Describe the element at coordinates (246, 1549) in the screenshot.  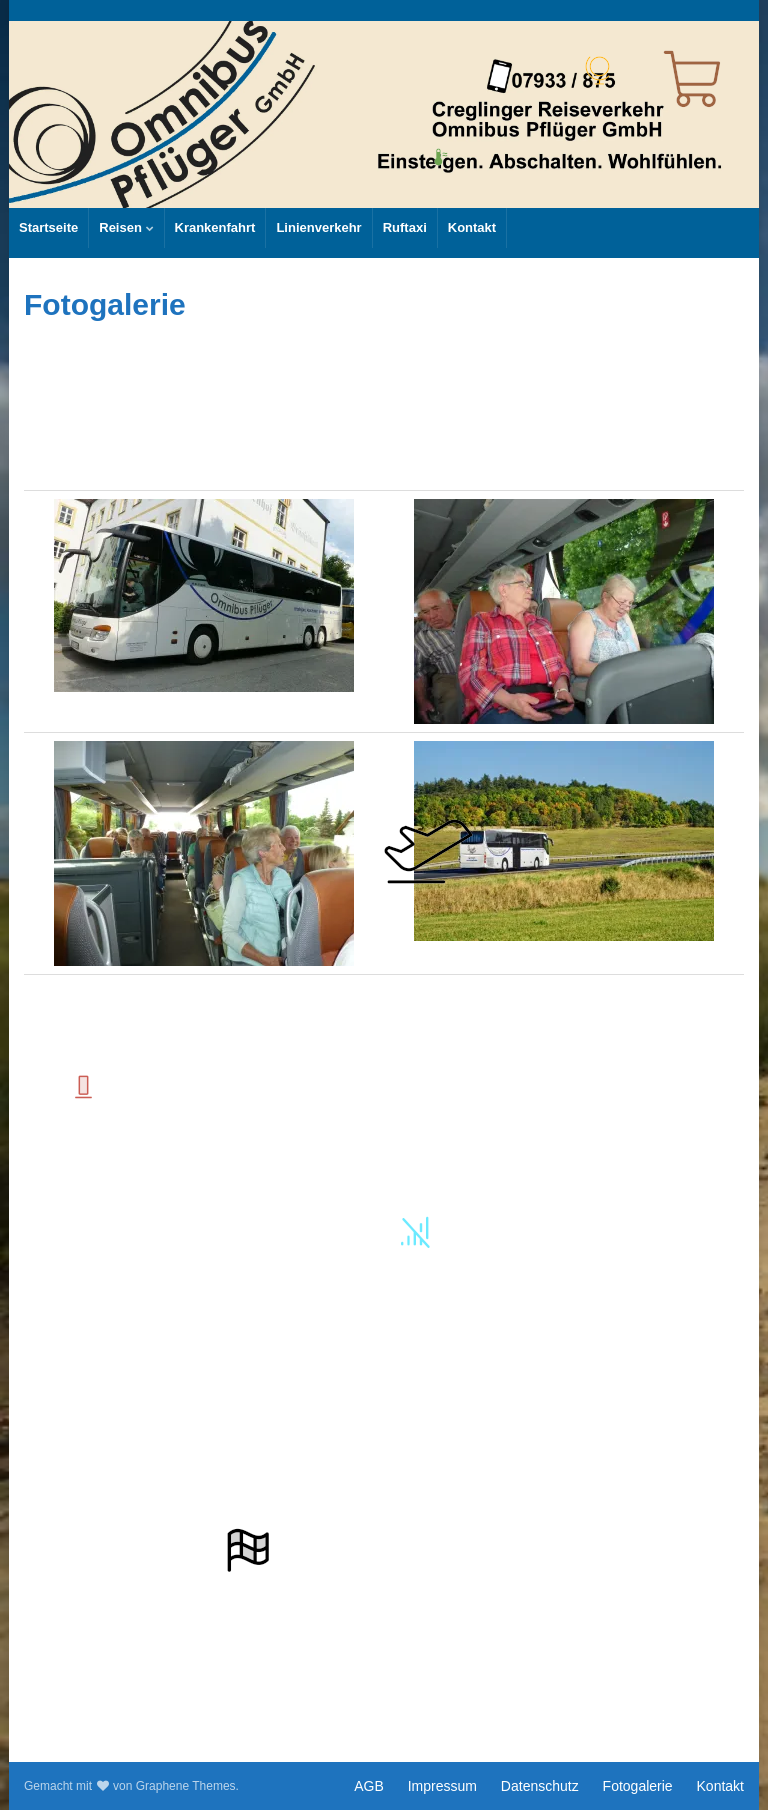
I see `indicates finish line or goal completion` at that location.